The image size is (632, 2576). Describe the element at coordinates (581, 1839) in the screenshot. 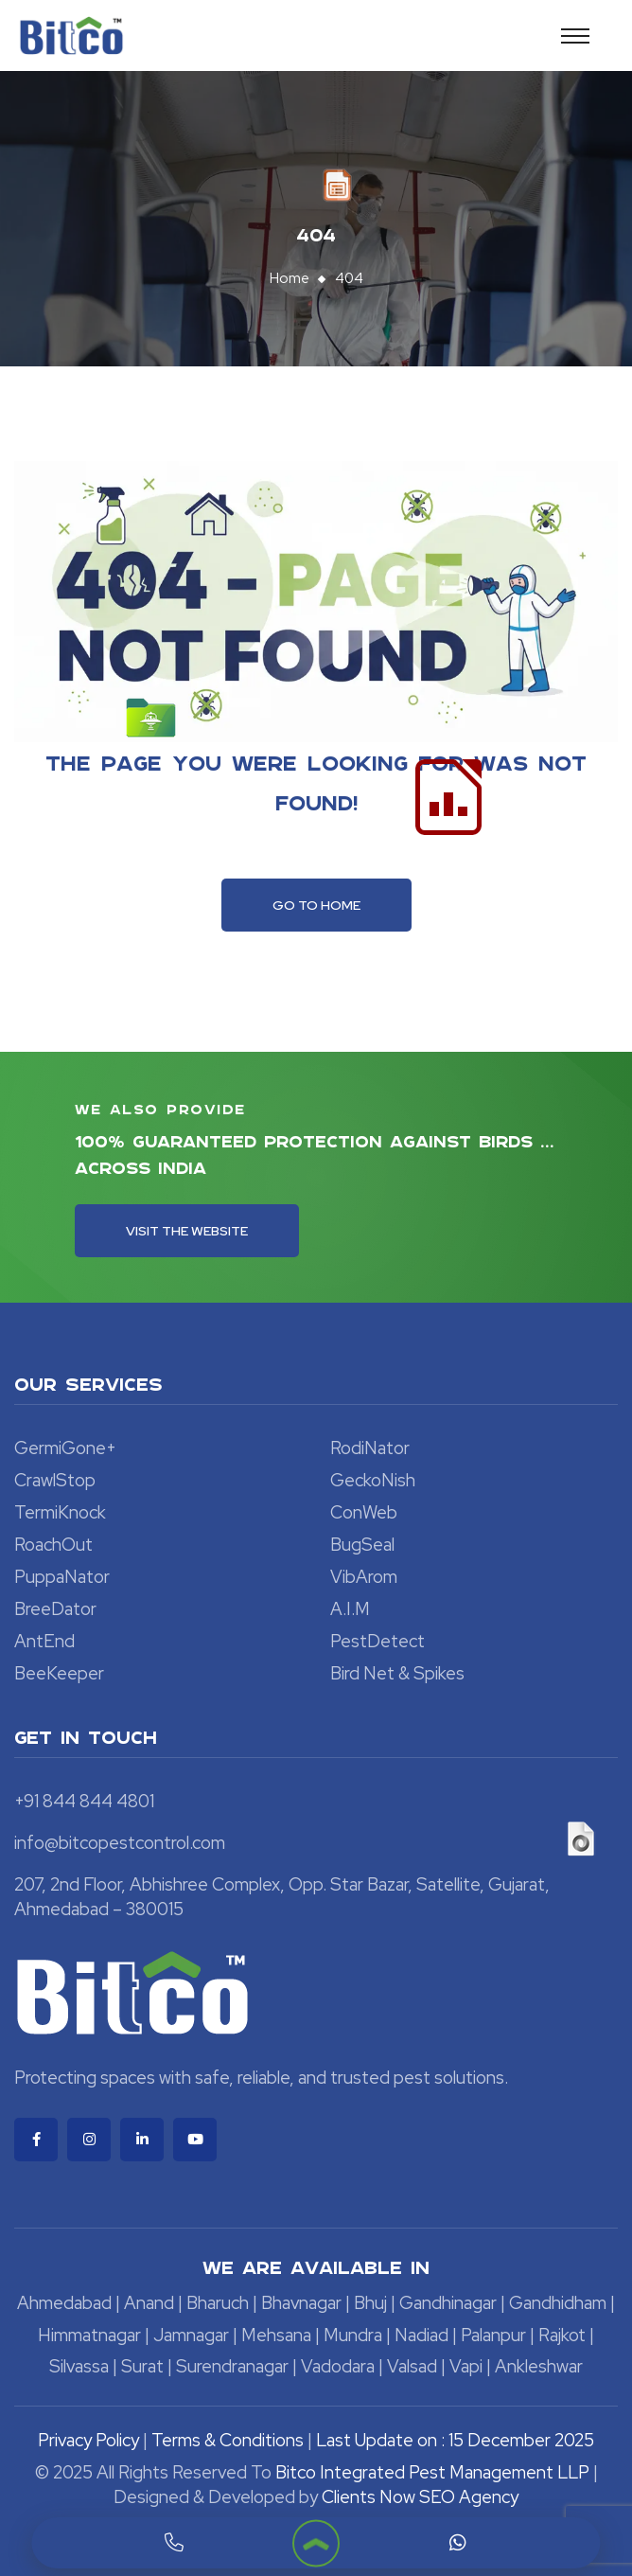

I see `a JSON file type indicator` at that location.